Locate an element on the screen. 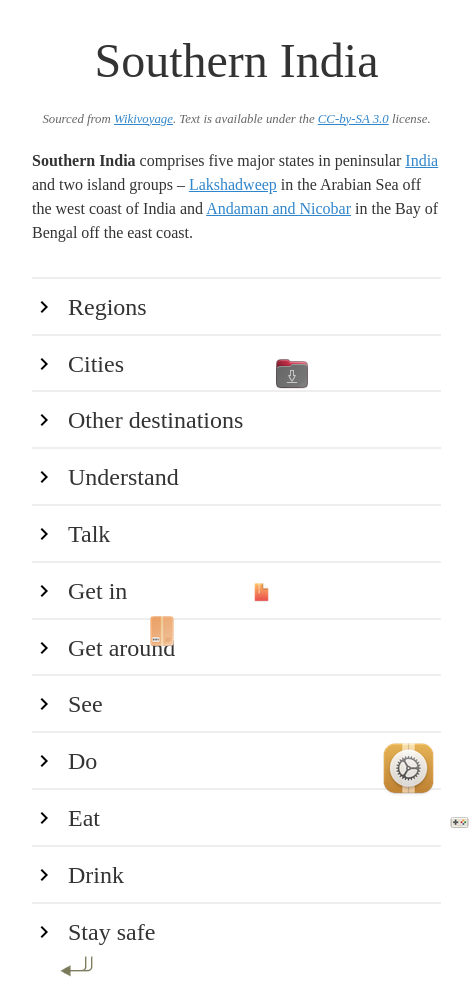 This screenshot has width=473, height=990. reply to all recipients of an email is located at coordinates (76, 964).